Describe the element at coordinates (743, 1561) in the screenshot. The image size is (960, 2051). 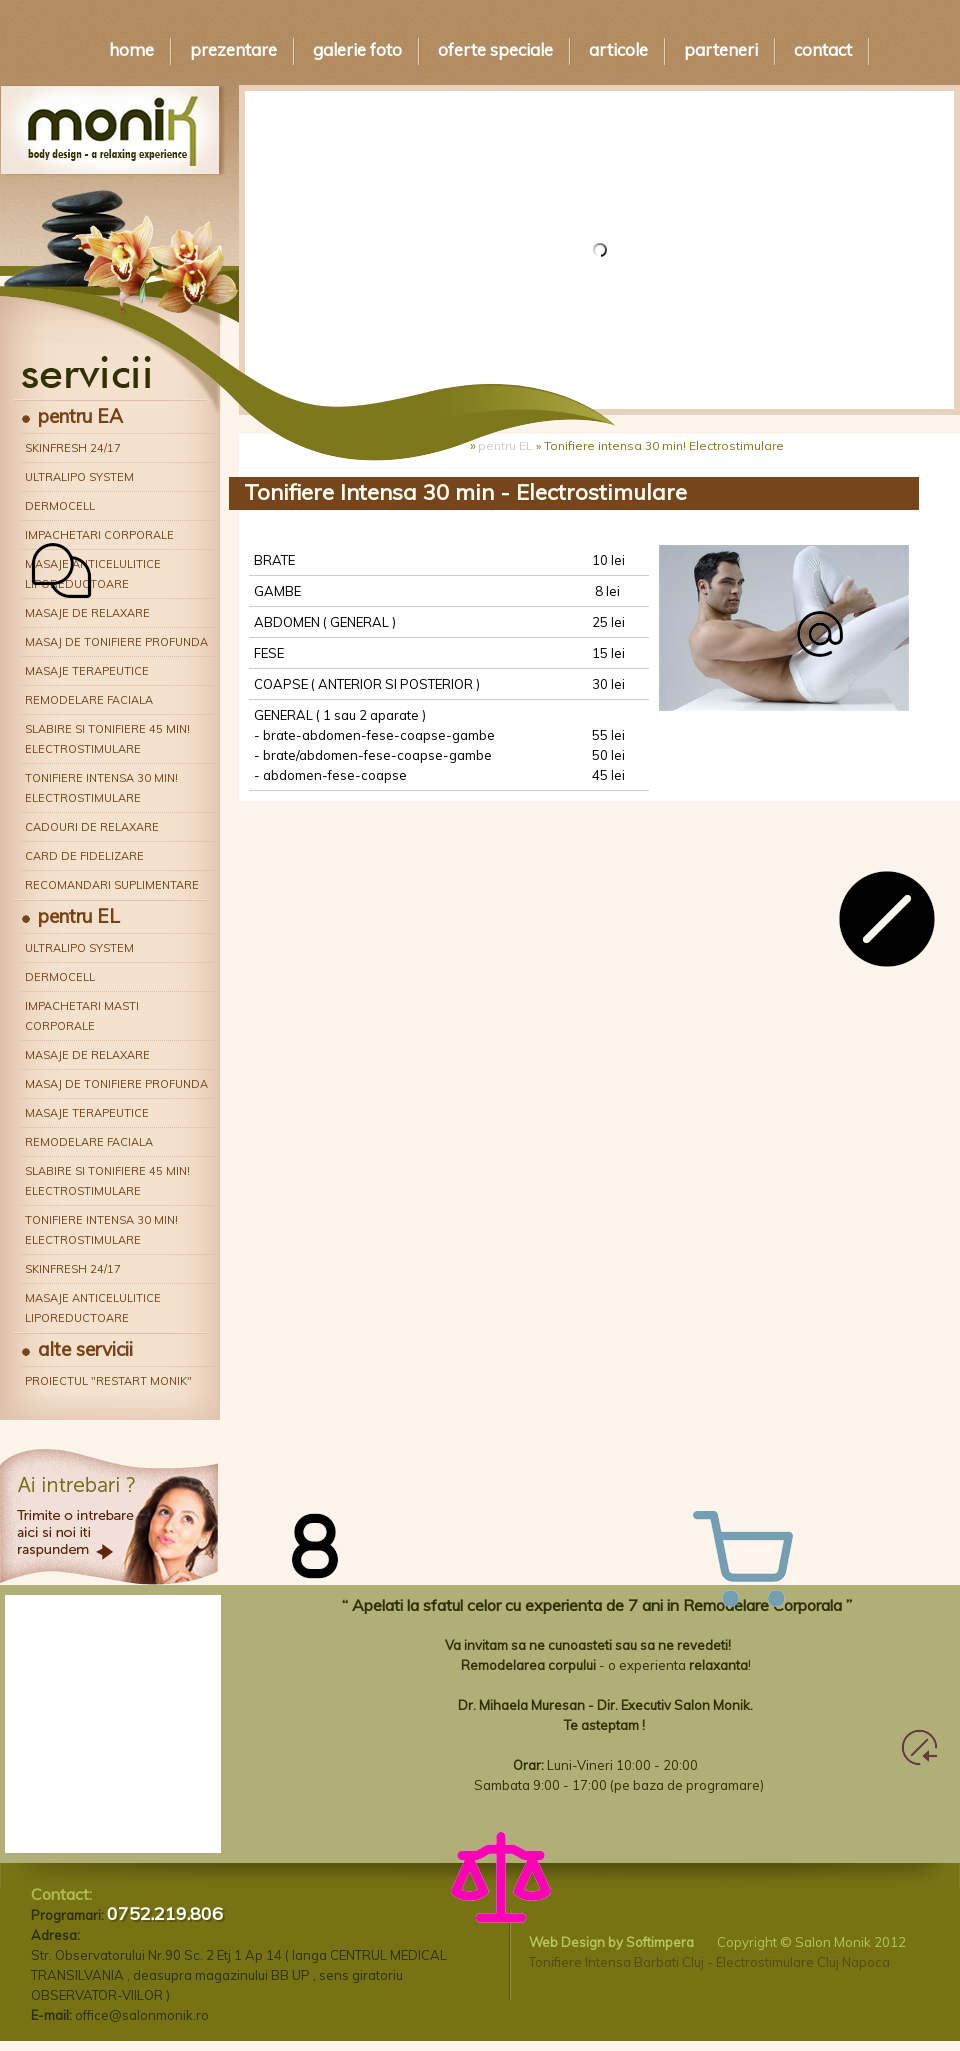
I see `view your shopping cart` at that location.